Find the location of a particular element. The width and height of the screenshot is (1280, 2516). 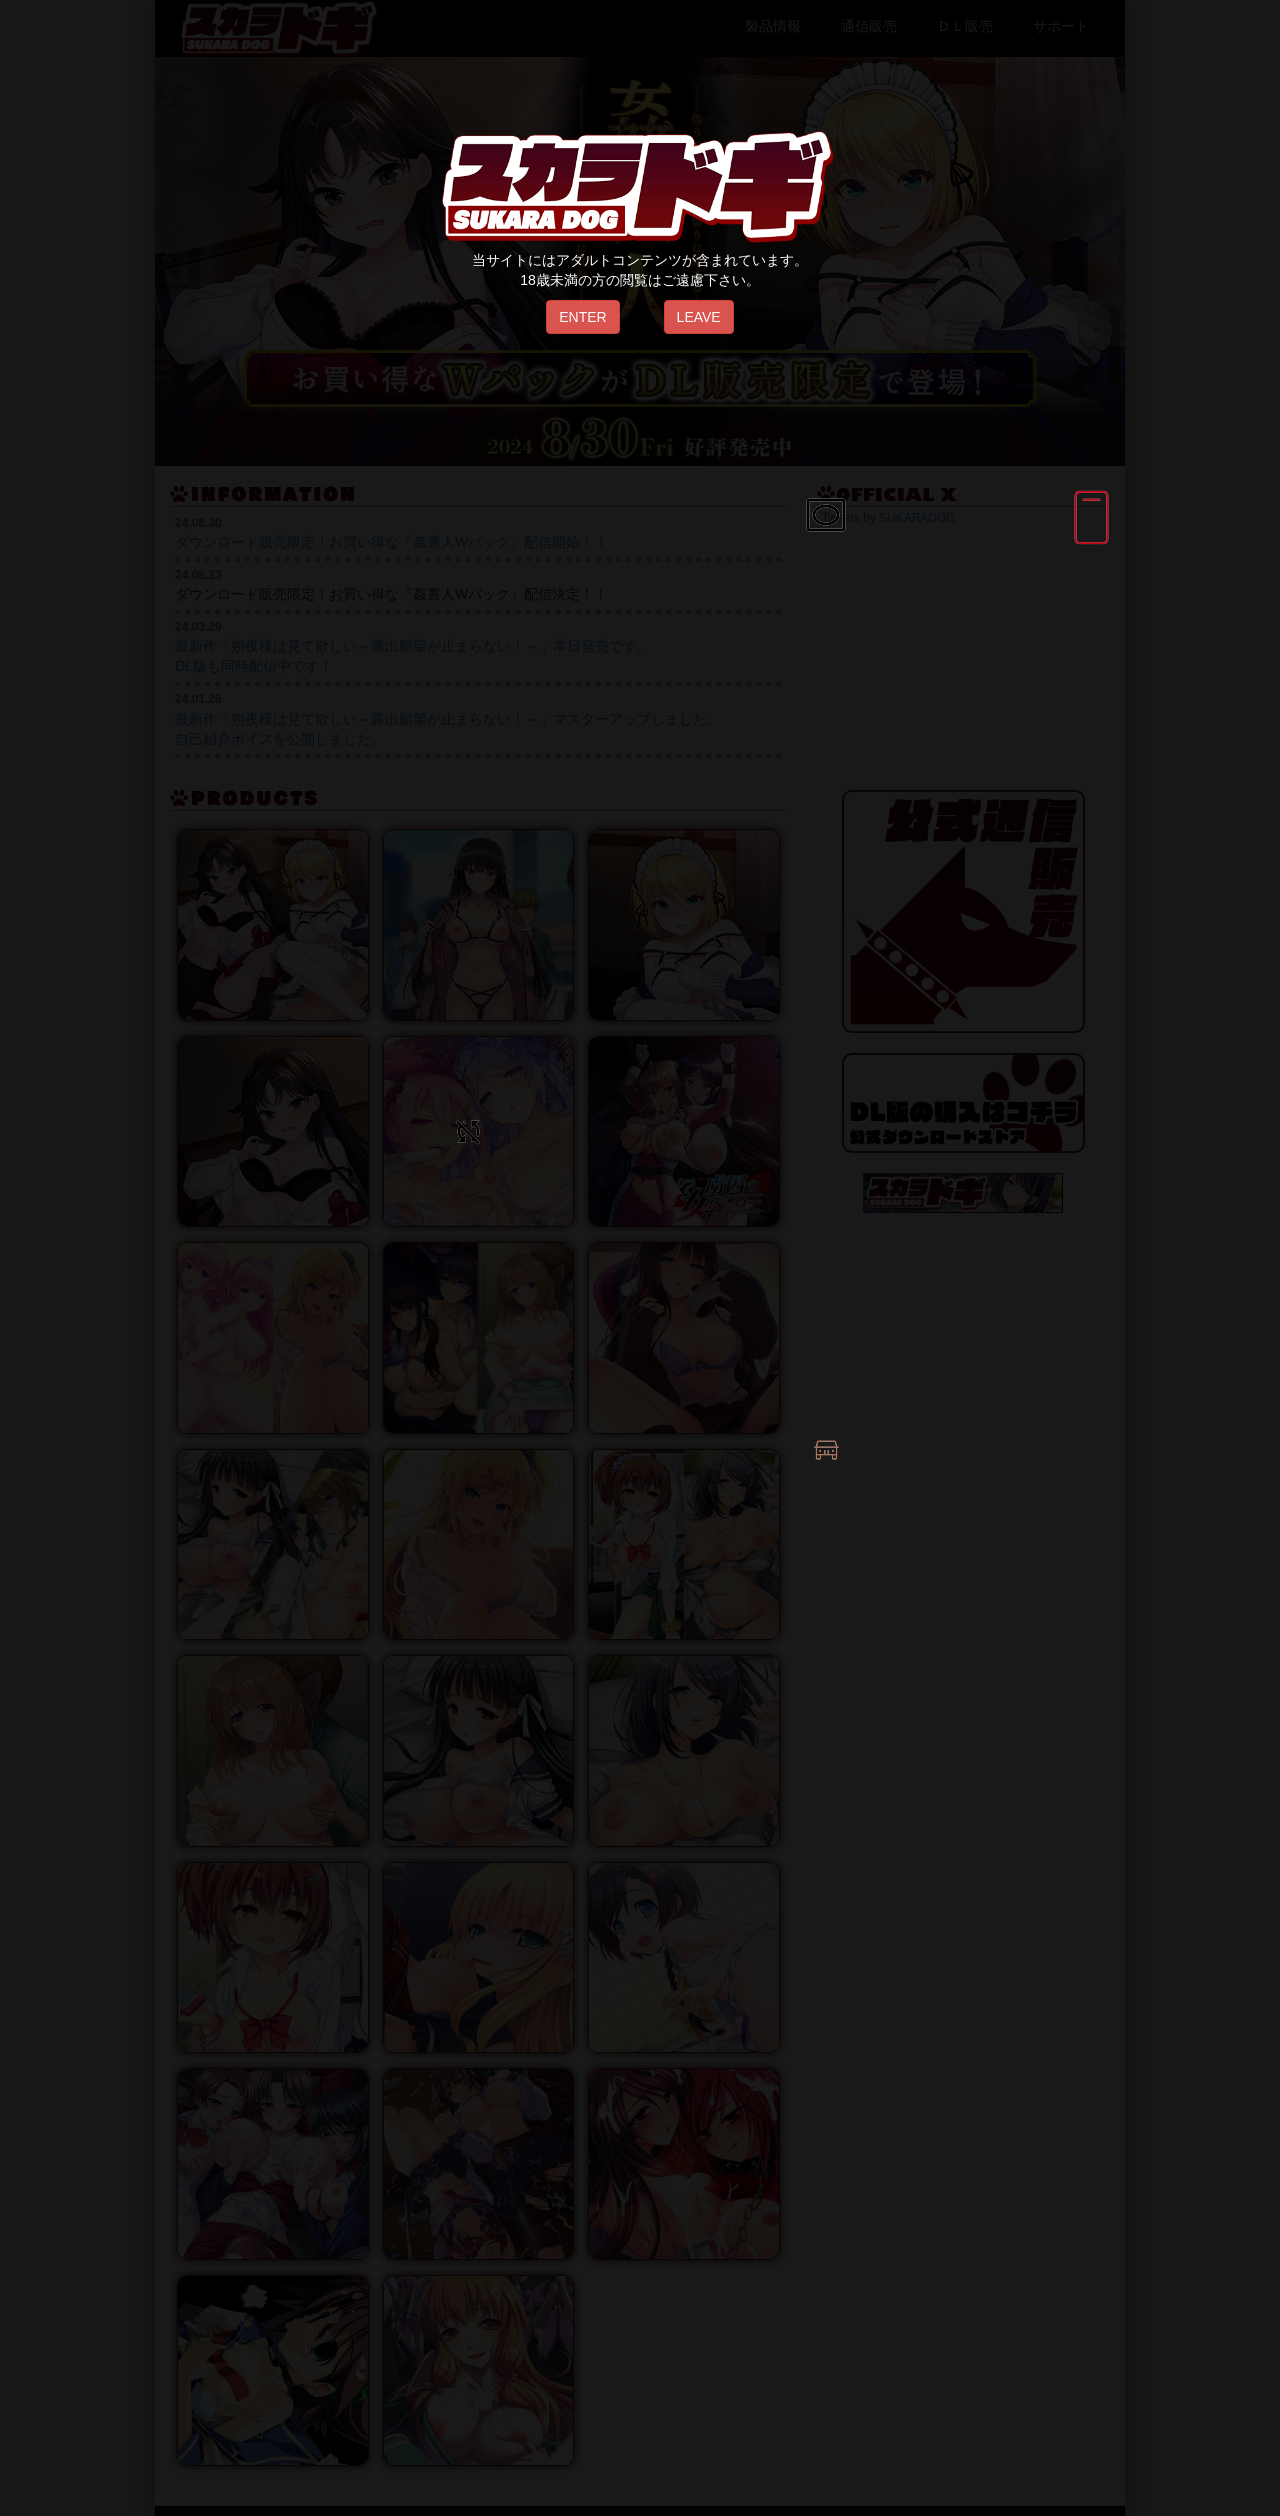

sync is currently disabled is located at coordinates (468, 1131).